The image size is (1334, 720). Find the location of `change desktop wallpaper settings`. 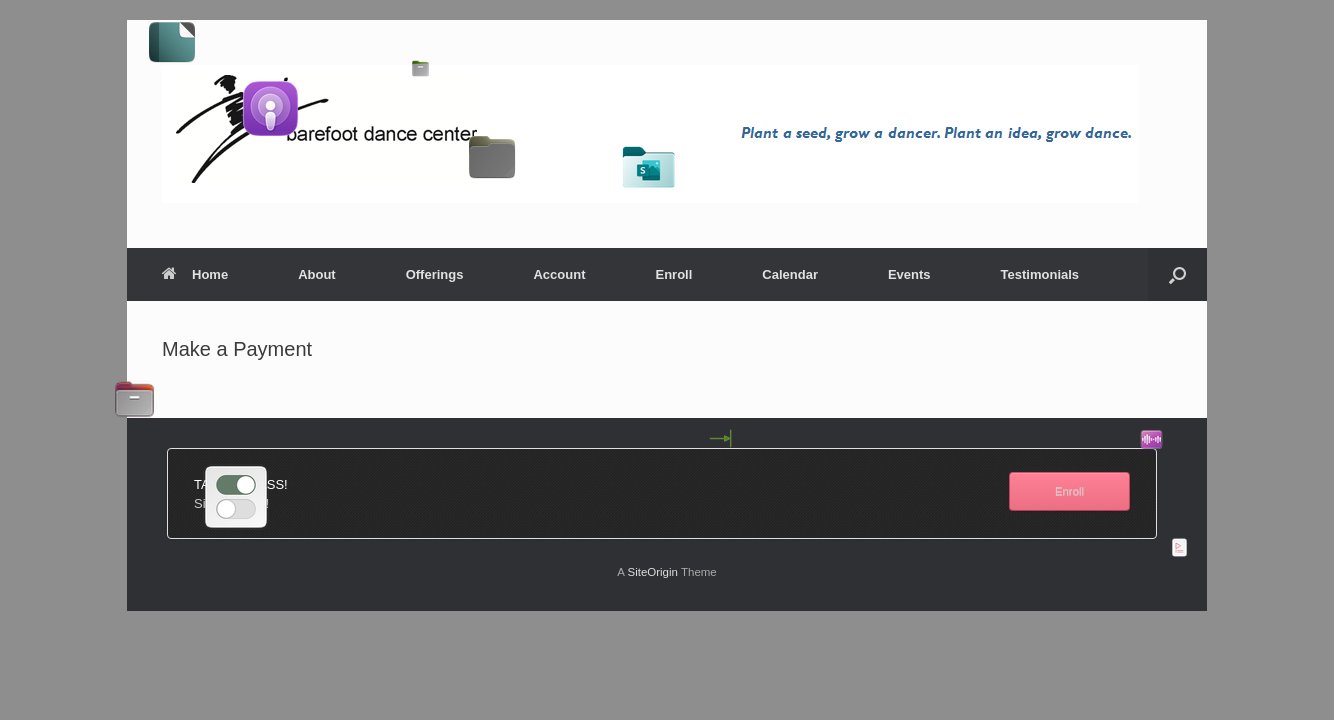

change desktop wallpaper settings is located at coordinates (172, 41).